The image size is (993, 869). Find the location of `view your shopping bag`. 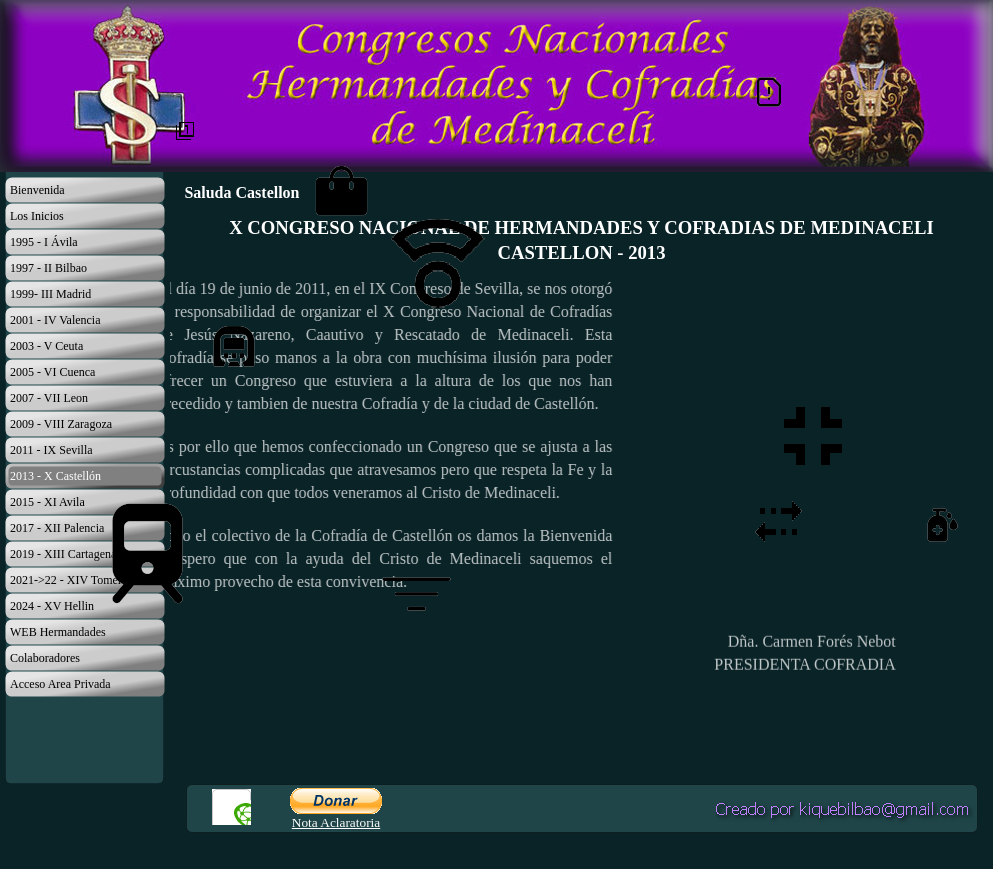

view your shopping bag is located at coordinates (341, 193).